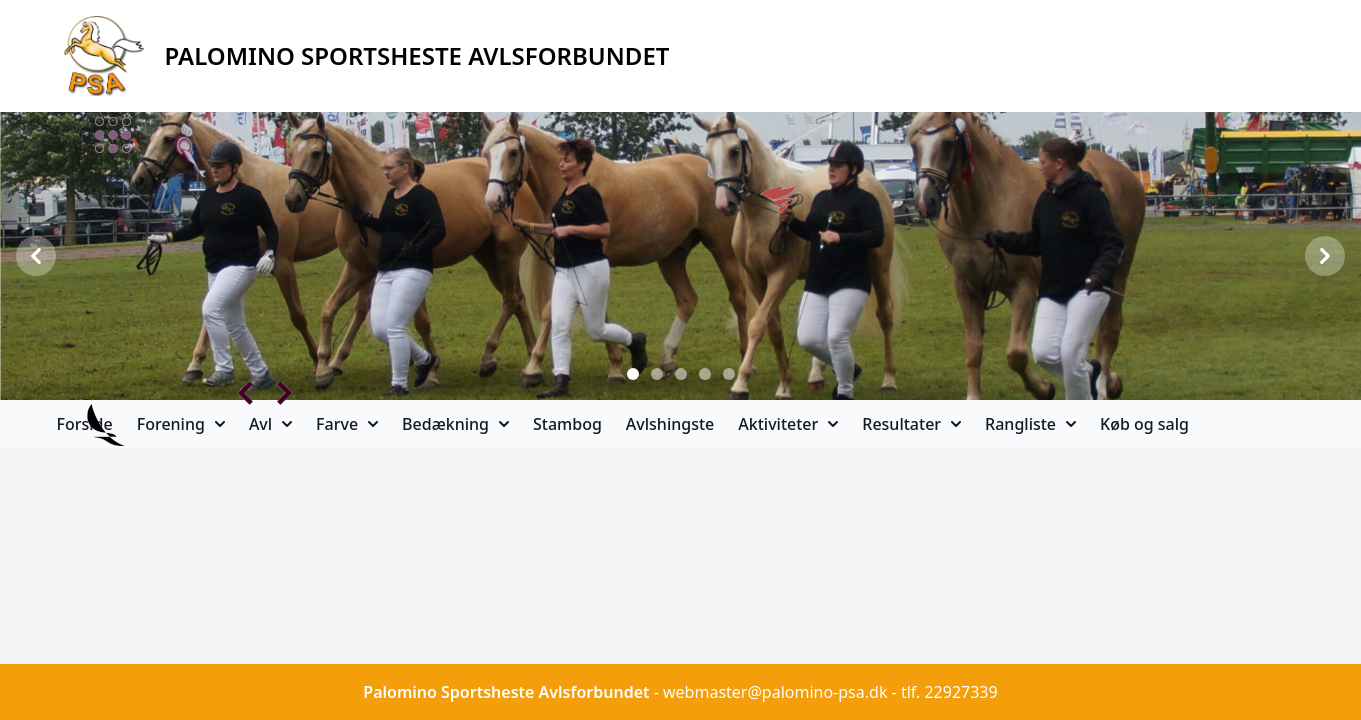 The image size is (1361, 720). I want to click on toggle code view mode in editor, so click(265, 393).